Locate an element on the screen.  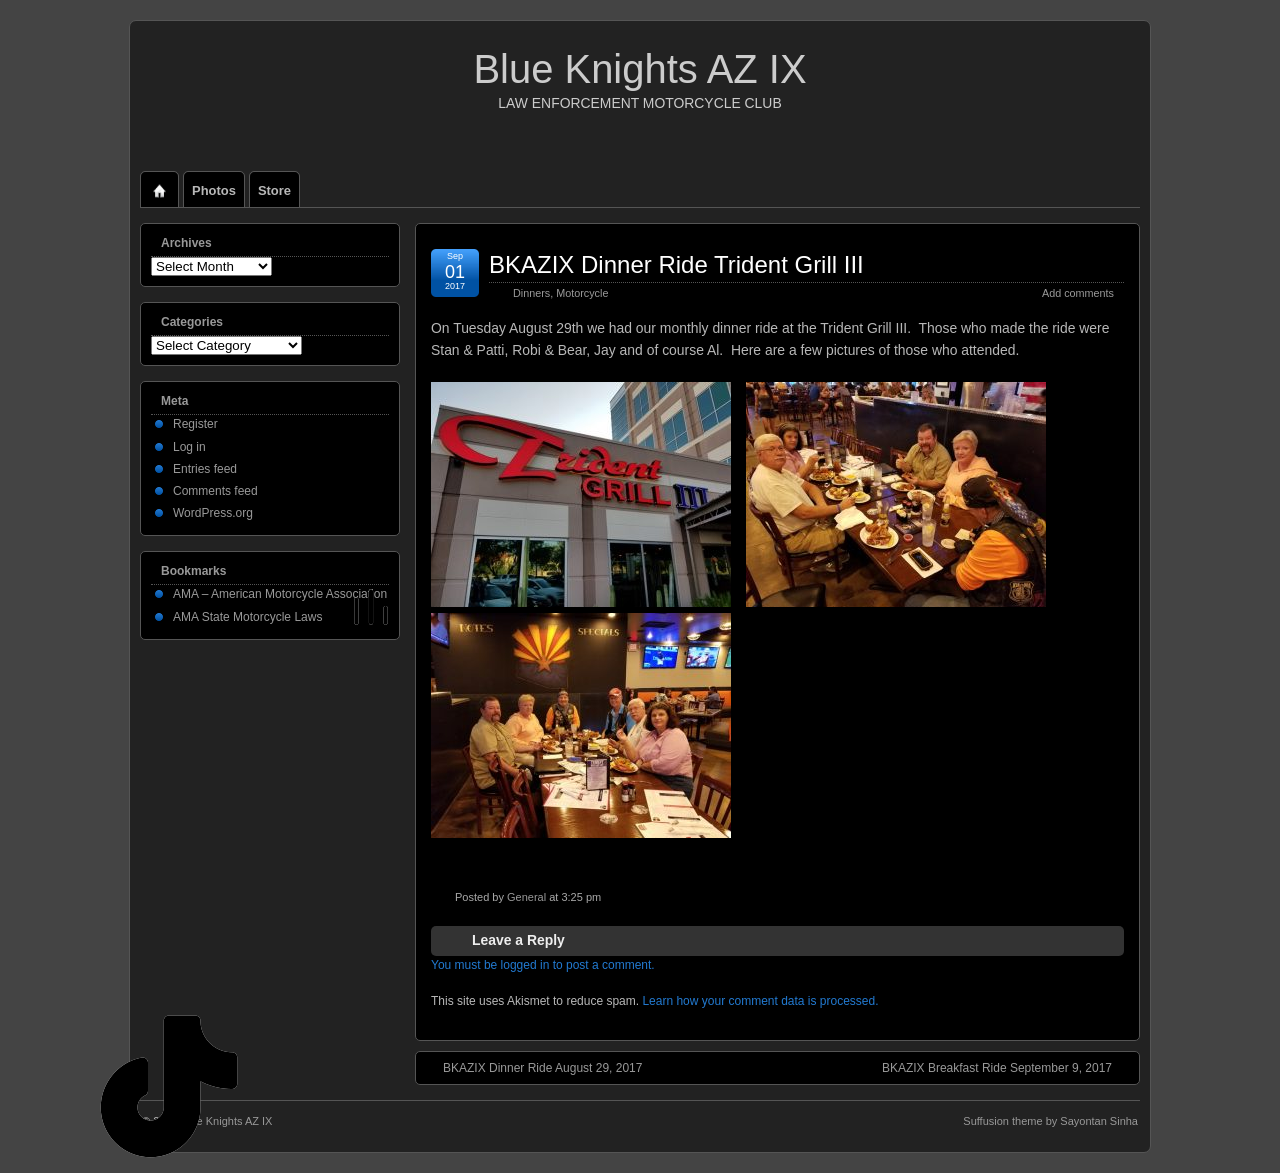
open the TikTok app is located at coordinates (169, 1089).